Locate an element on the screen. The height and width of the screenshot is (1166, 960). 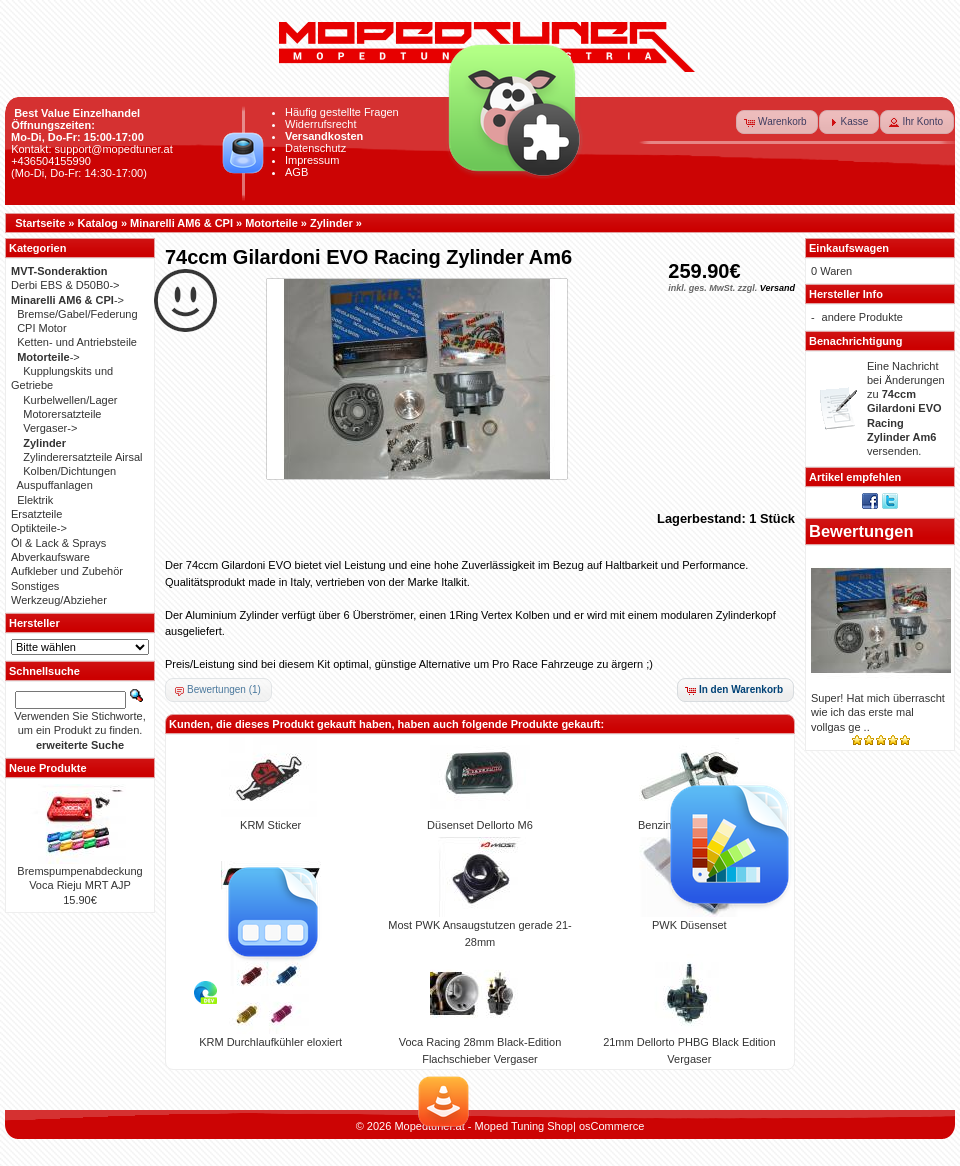
open VLC media player is located at coordinates (443, 1101).